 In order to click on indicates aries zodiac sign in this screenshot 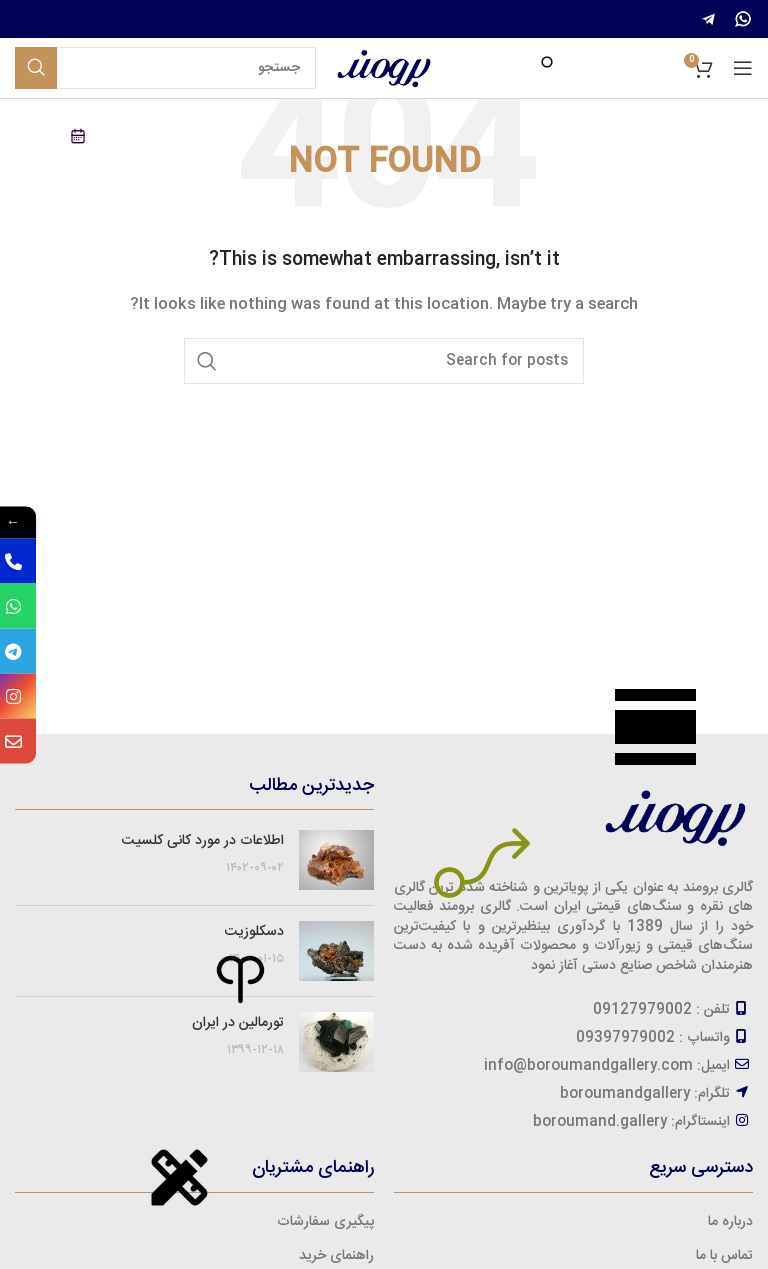, I will do `click(240, 979)`.